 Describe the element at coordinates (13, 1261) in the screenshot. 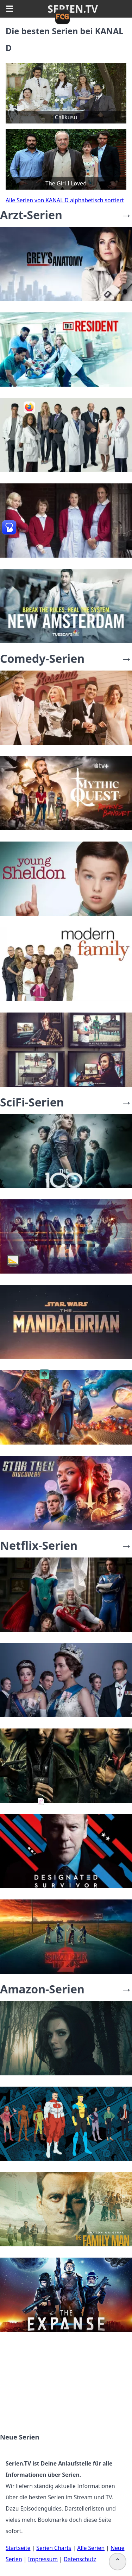

I see `access display settings` at that location.